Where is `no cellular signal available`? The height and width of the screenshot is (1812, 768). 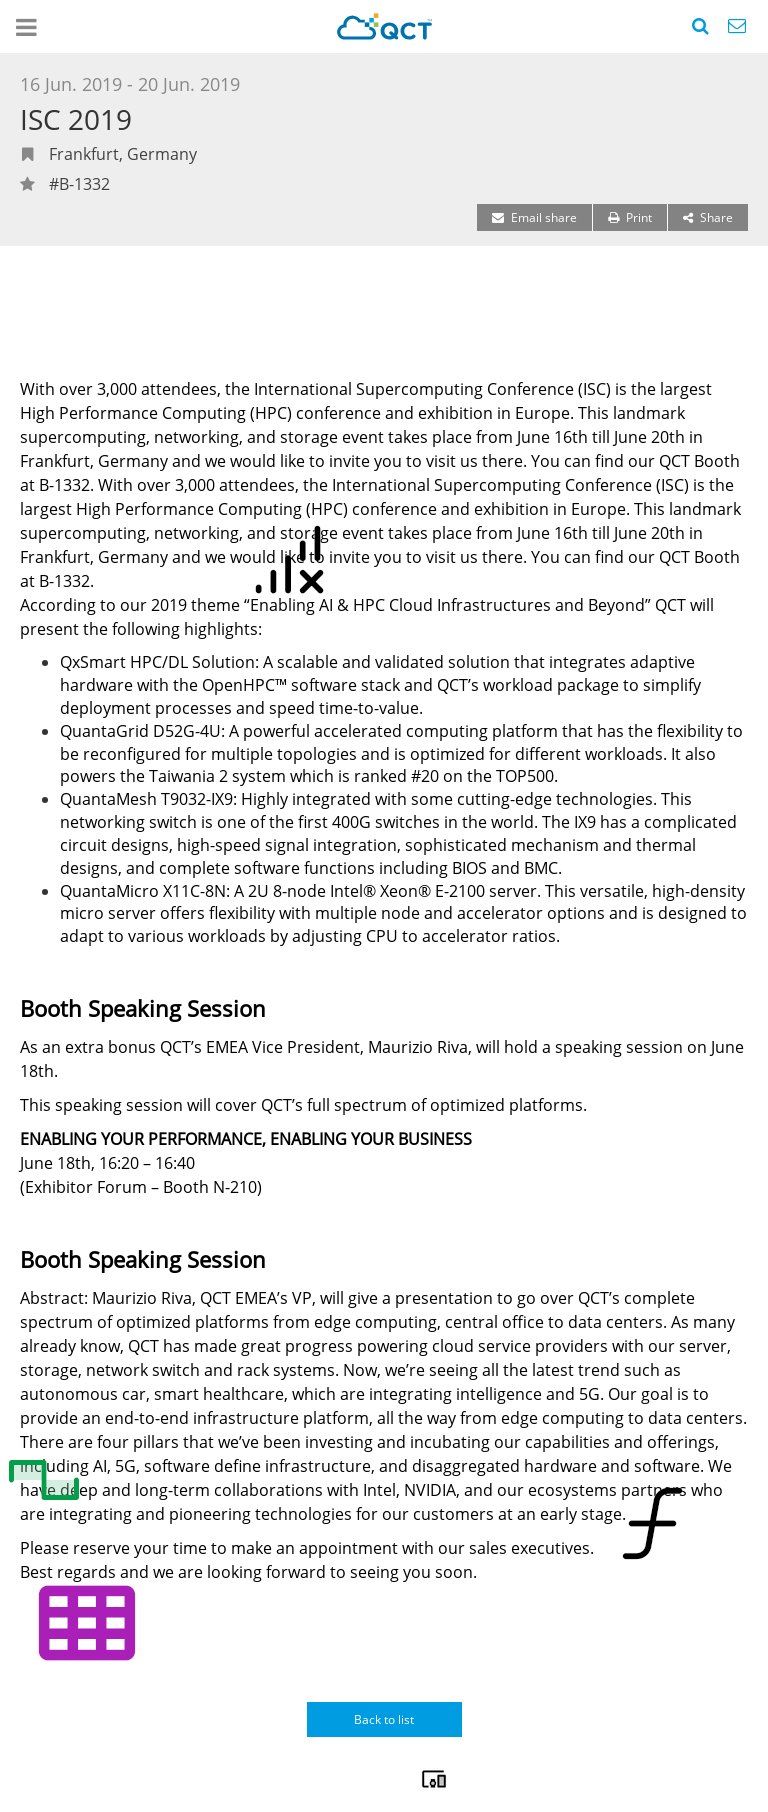 no cellular signal available is located at coordinates (291, 564).